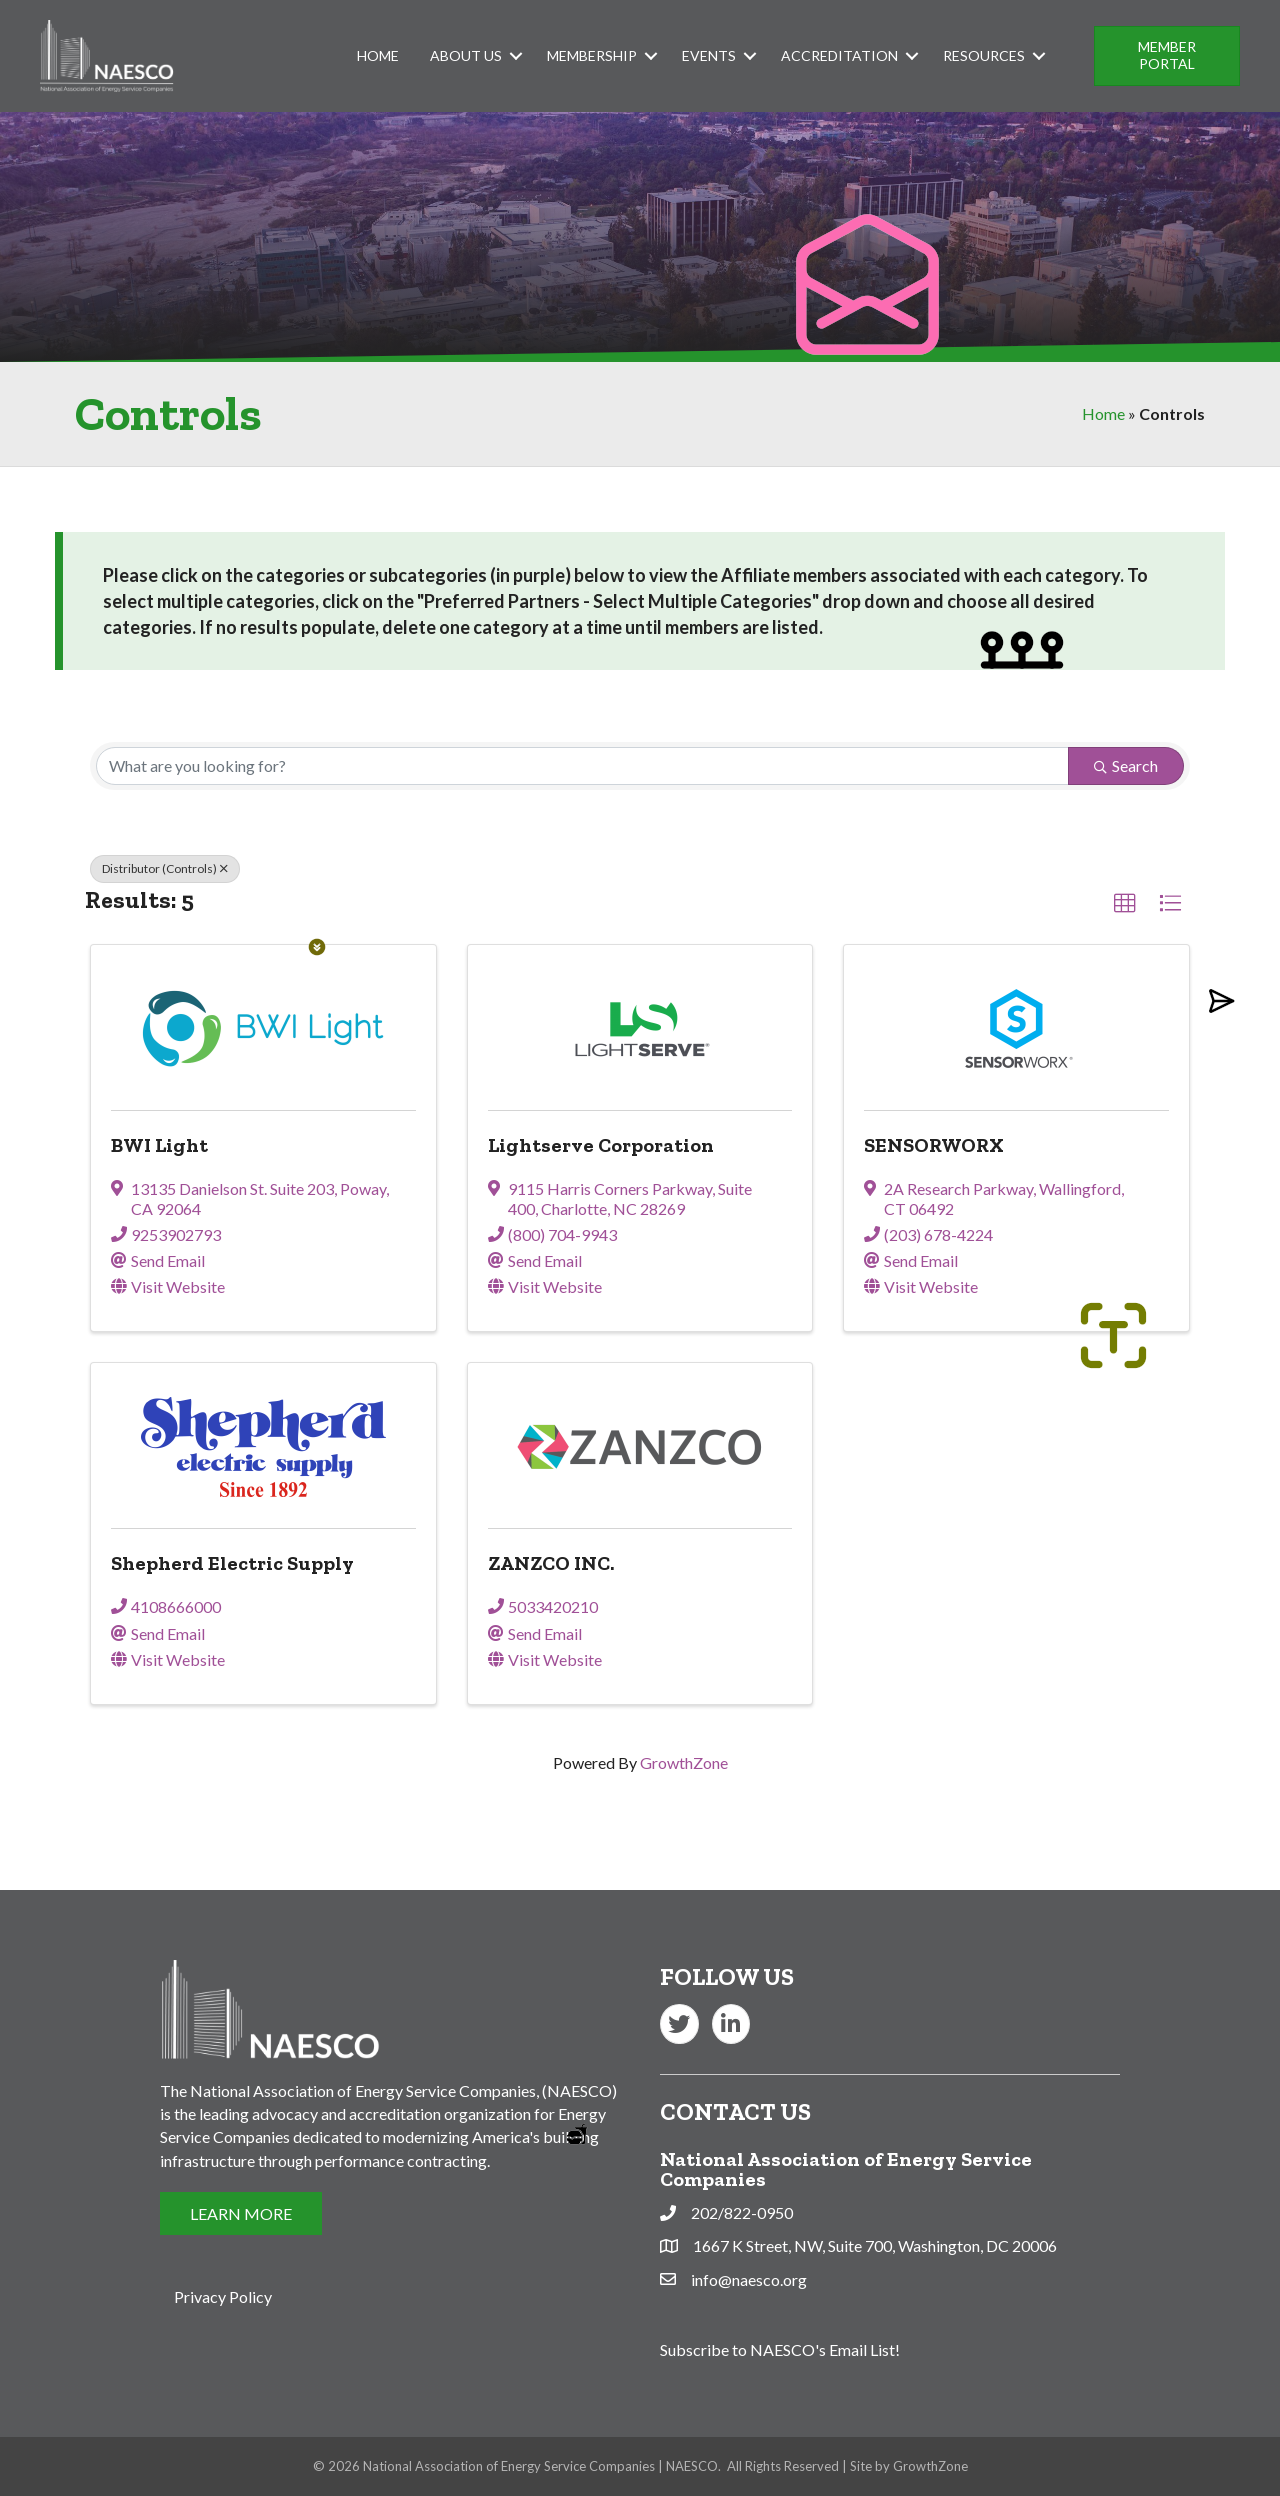  Describe the element at coordinates (867, 283) in the screenshot. I see `view an opened email or message` at that location.